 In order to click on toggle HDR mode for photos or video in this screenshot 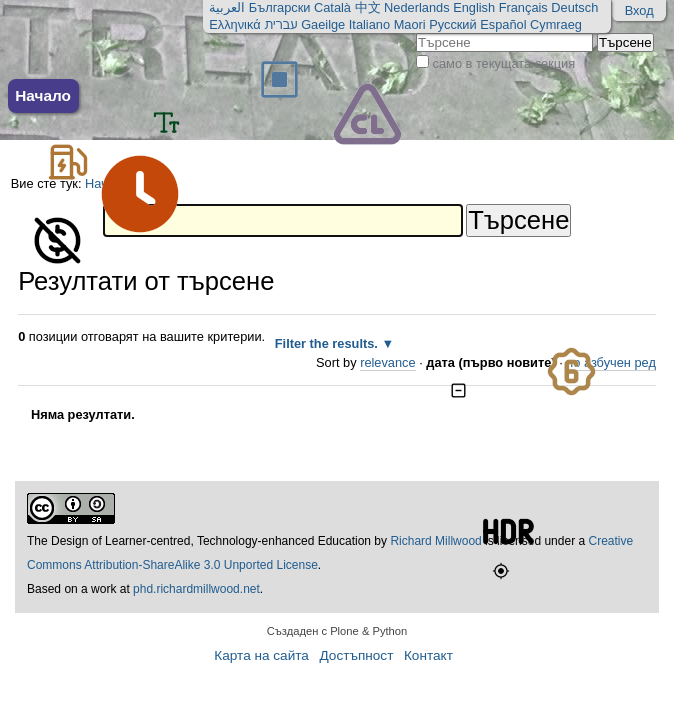, I will do `click(508, 531)`.